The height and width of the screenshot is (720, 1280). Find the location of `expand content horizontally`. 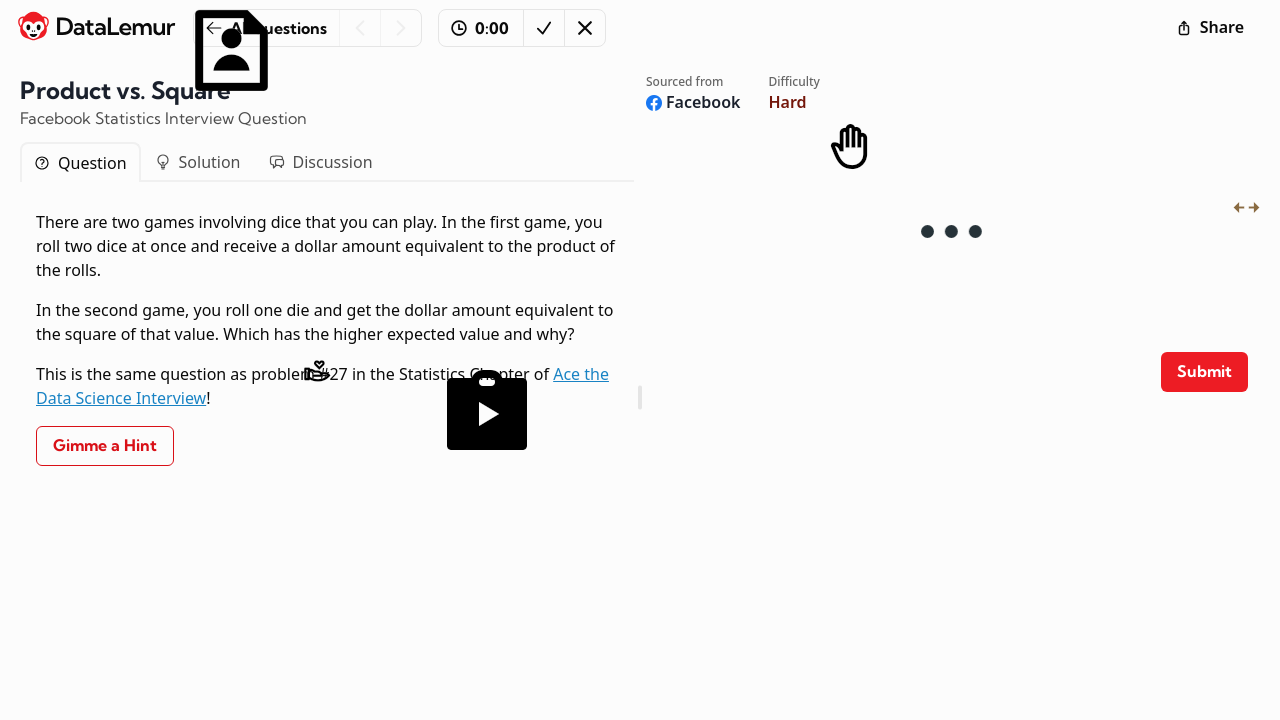

expand content horizontally is located at coordinates (1246, 207).